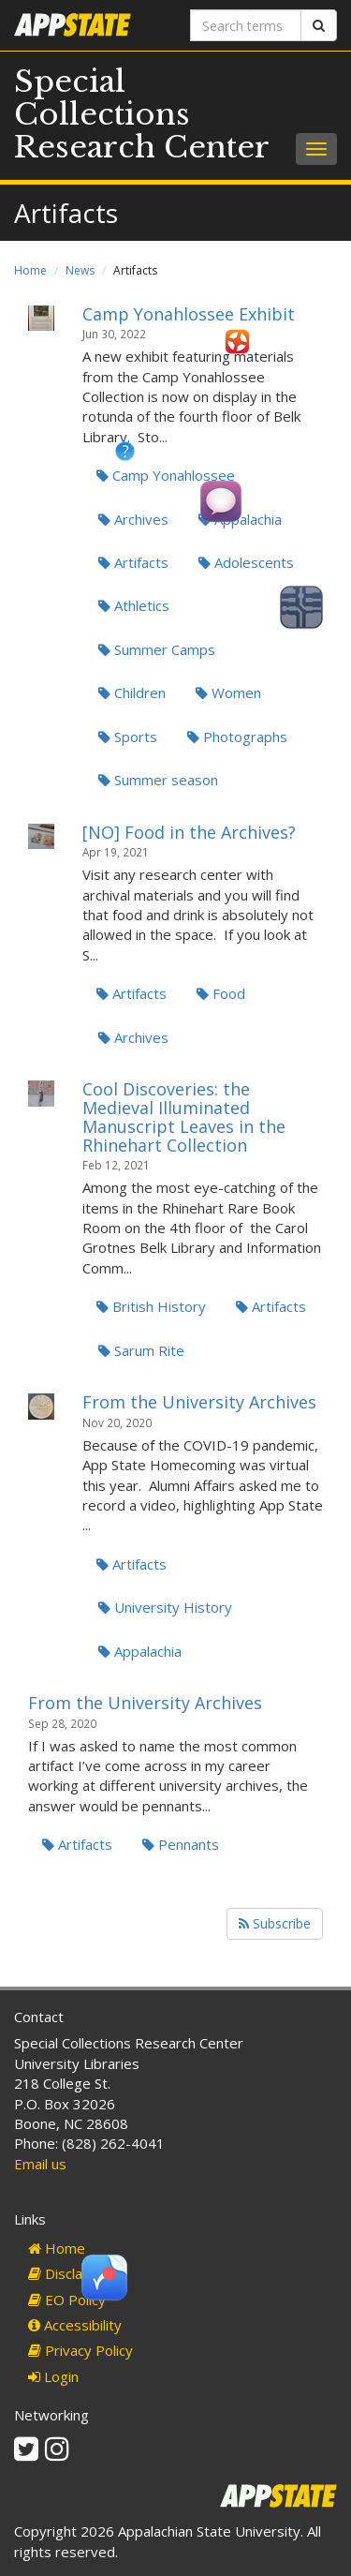 The height and width of the screenshot is (2576, 351). What do you see at coordinates (124, 451) in the screenshot?
I see `open the help center or documentation` at bounding box center [124, 451].